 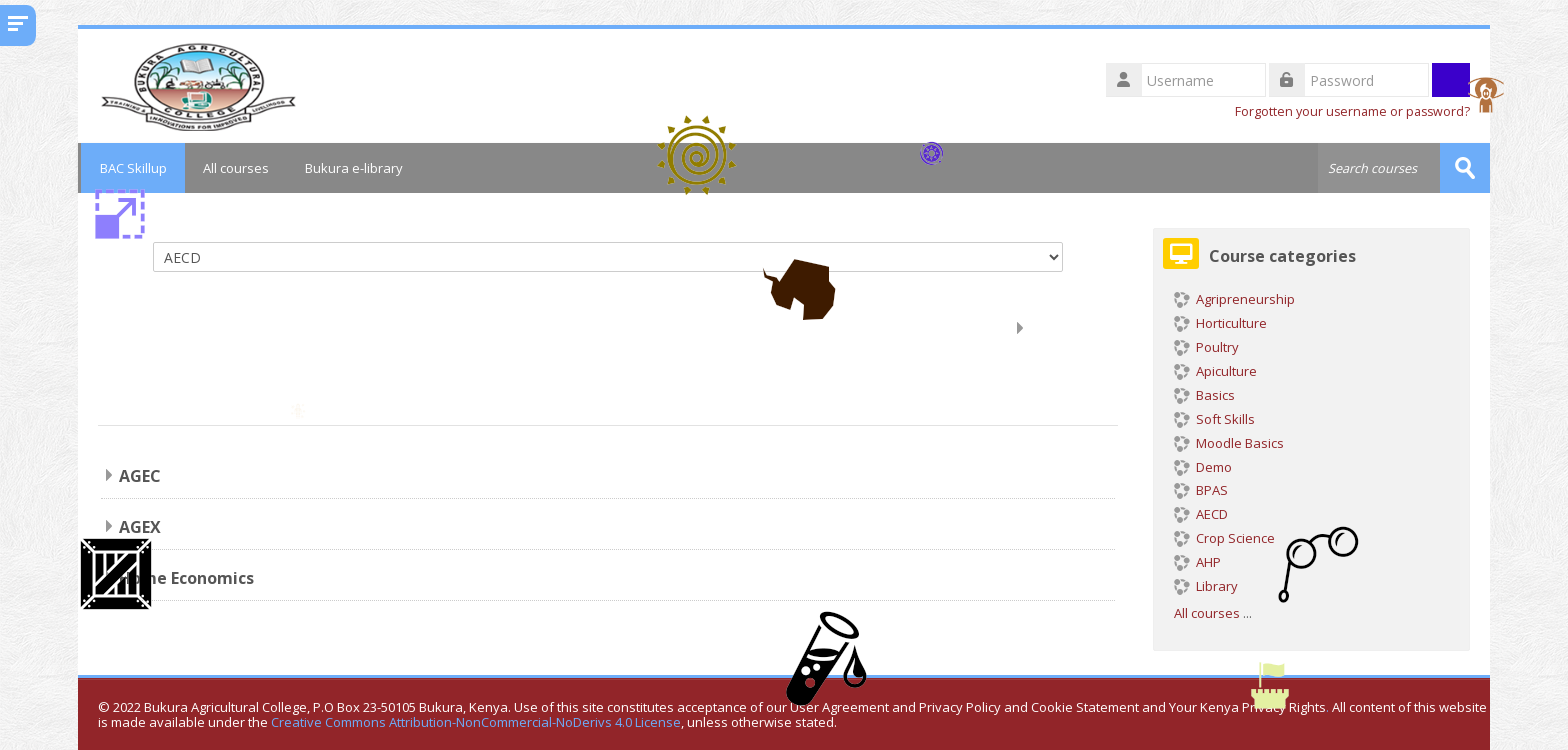 I want to click on indicates a chemistry or alchemy feature, so click(x=823, y=659).